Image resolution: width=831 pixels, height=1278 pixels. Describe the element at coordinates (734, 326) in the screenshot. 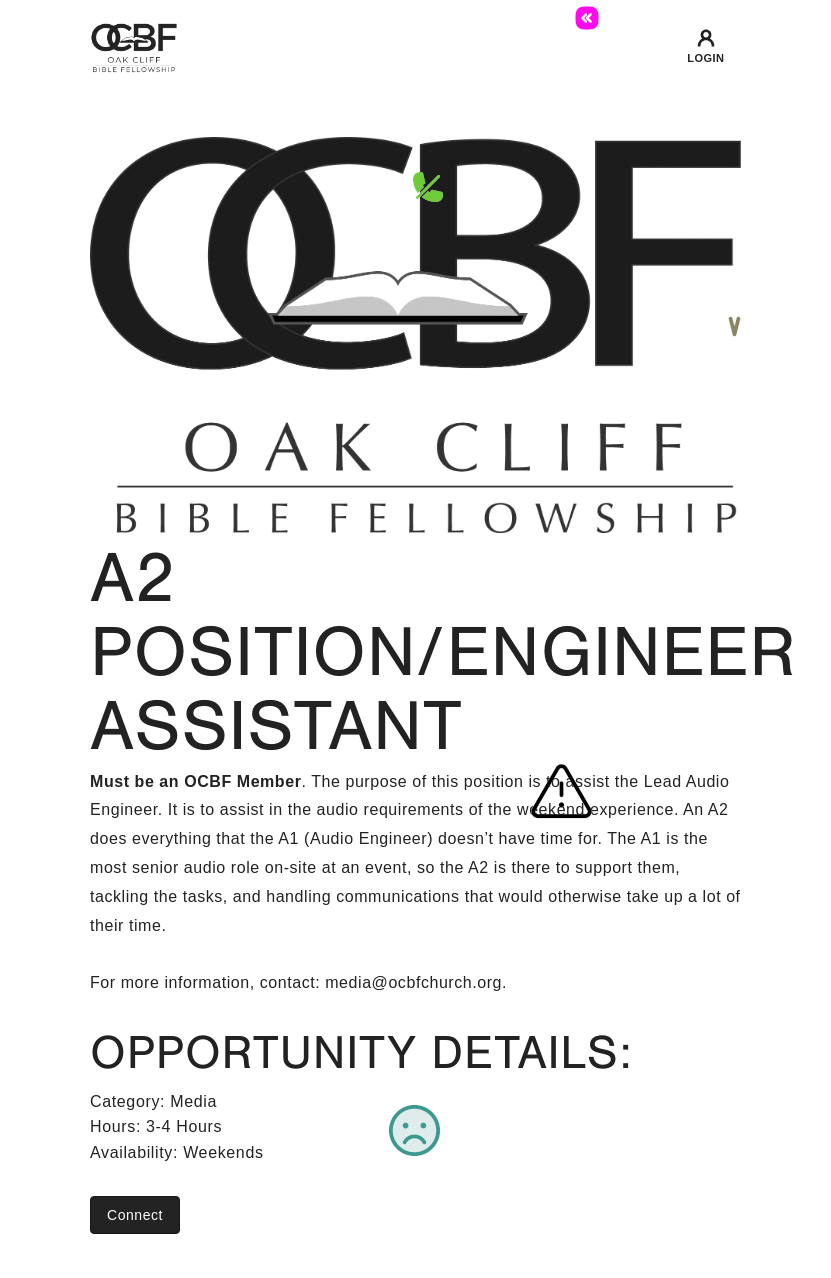

I see `indicates a "v" keyboard shortcut or hotkey` at that location.